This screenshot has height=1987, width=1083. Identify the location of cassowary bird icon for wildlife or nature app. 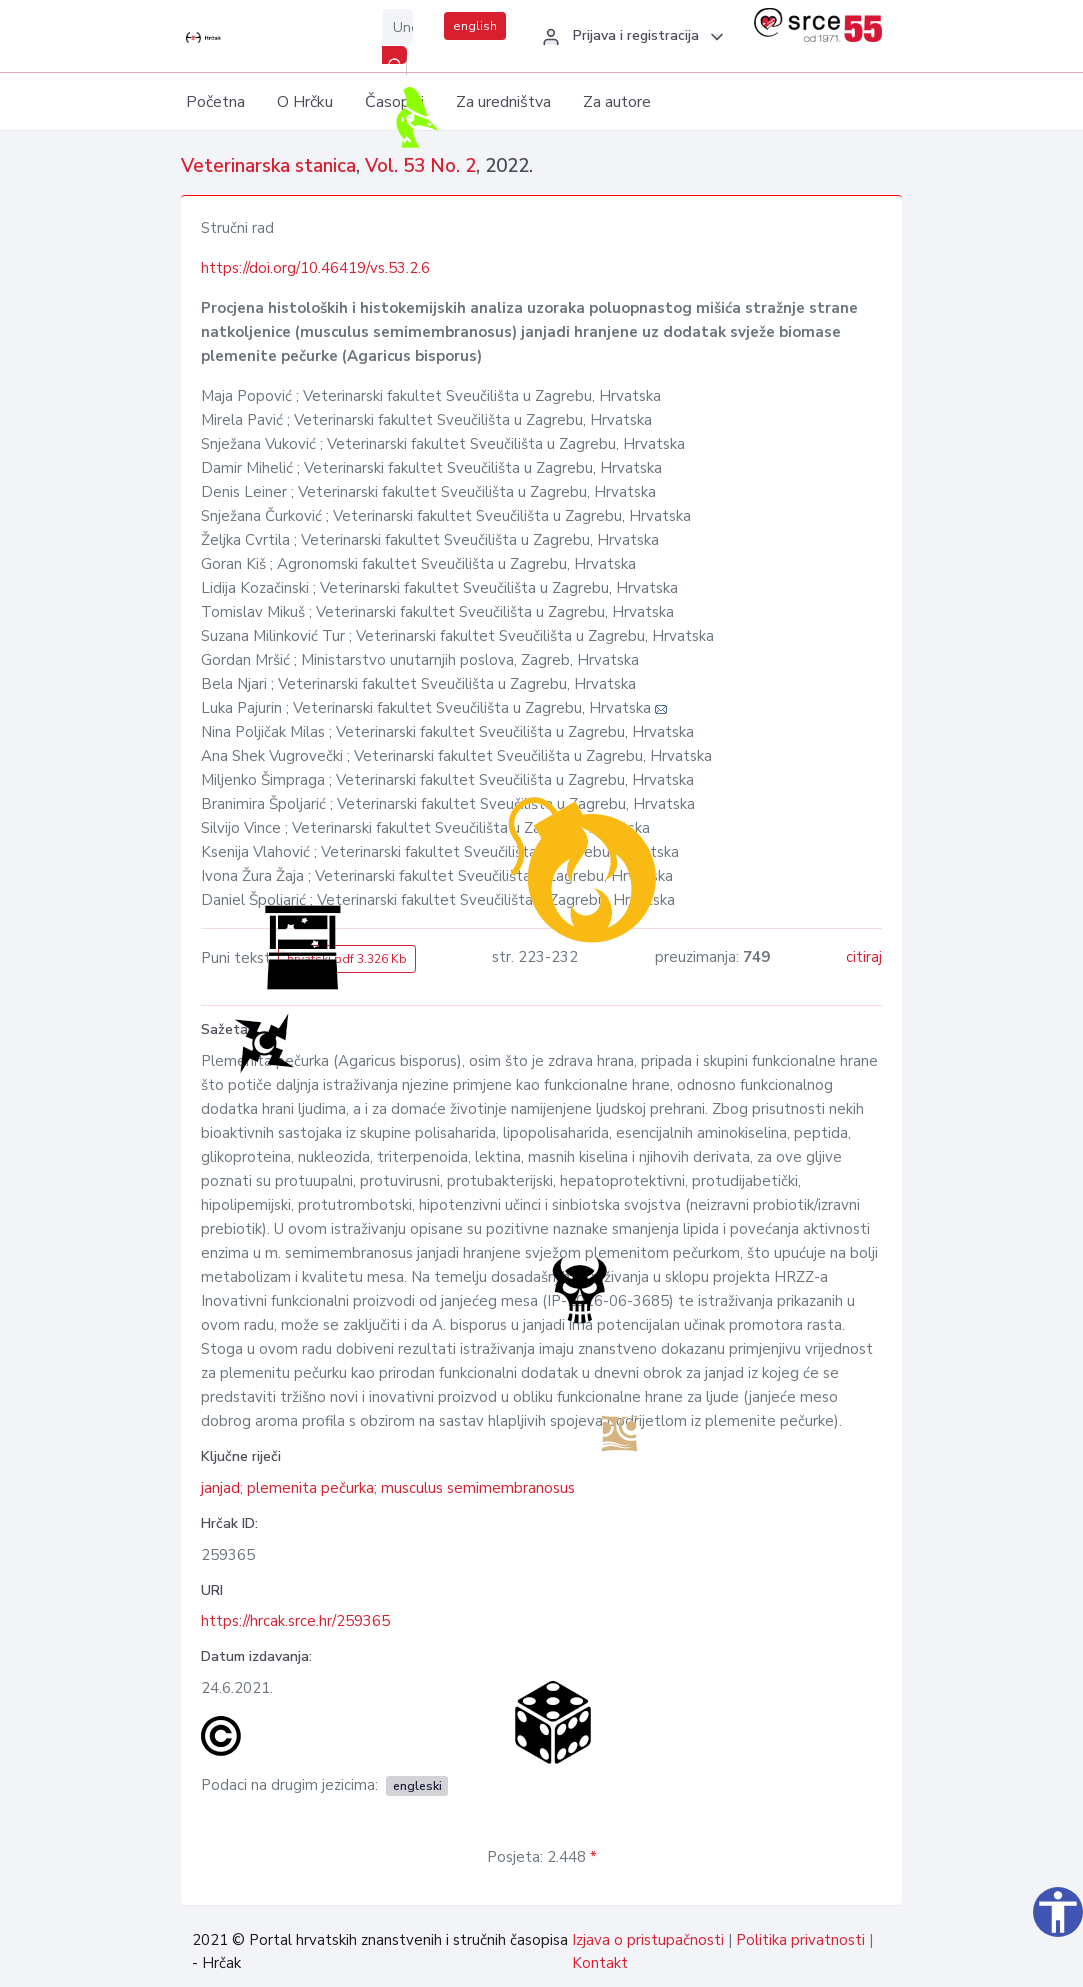
(414, 117).